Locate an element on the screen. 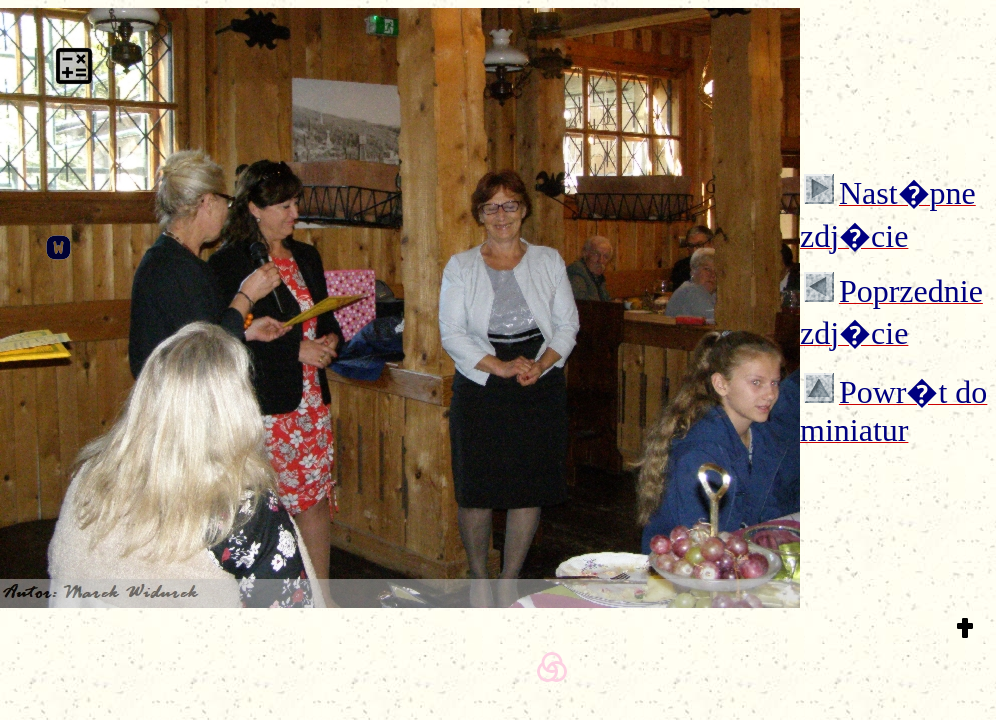  access your spaces or workspaces is located at coordinates (552, 667).